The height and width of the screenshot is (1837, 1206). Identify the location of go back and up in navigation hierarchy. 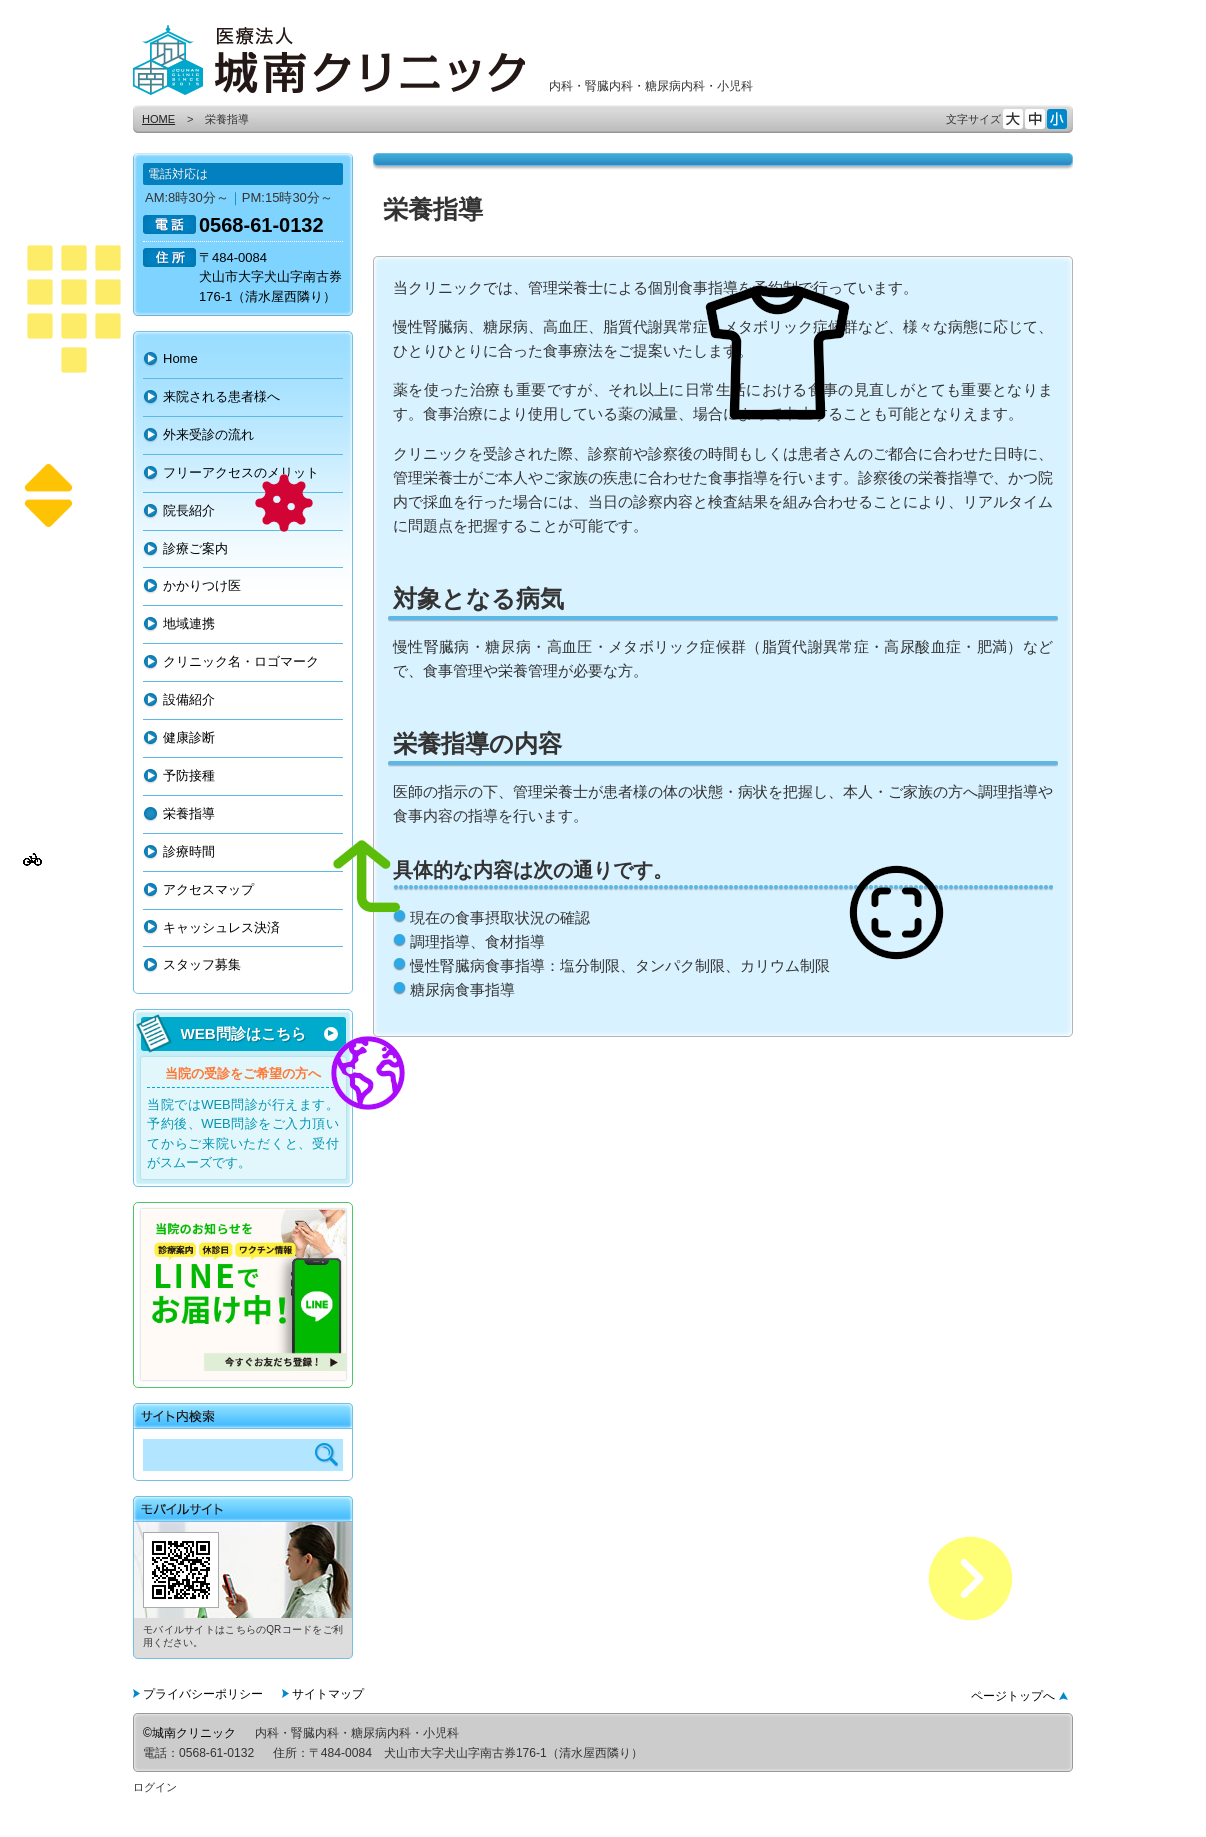
(366, 878).